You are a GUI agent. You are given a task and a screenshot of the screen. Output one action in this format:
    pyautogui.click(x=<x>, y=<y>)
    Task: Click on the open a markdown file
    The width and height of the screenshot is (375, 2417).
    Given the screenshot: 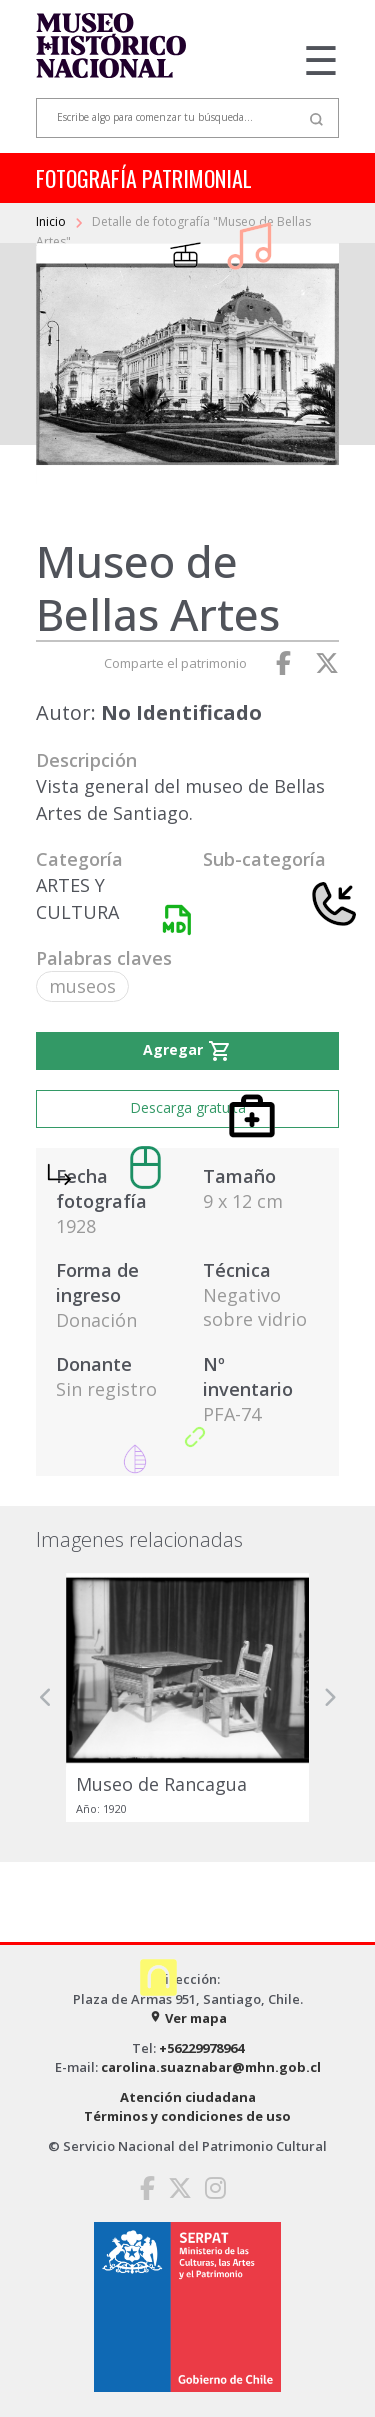 What is the action you would take?
    pyautogui.click(x=178, y=920)
    